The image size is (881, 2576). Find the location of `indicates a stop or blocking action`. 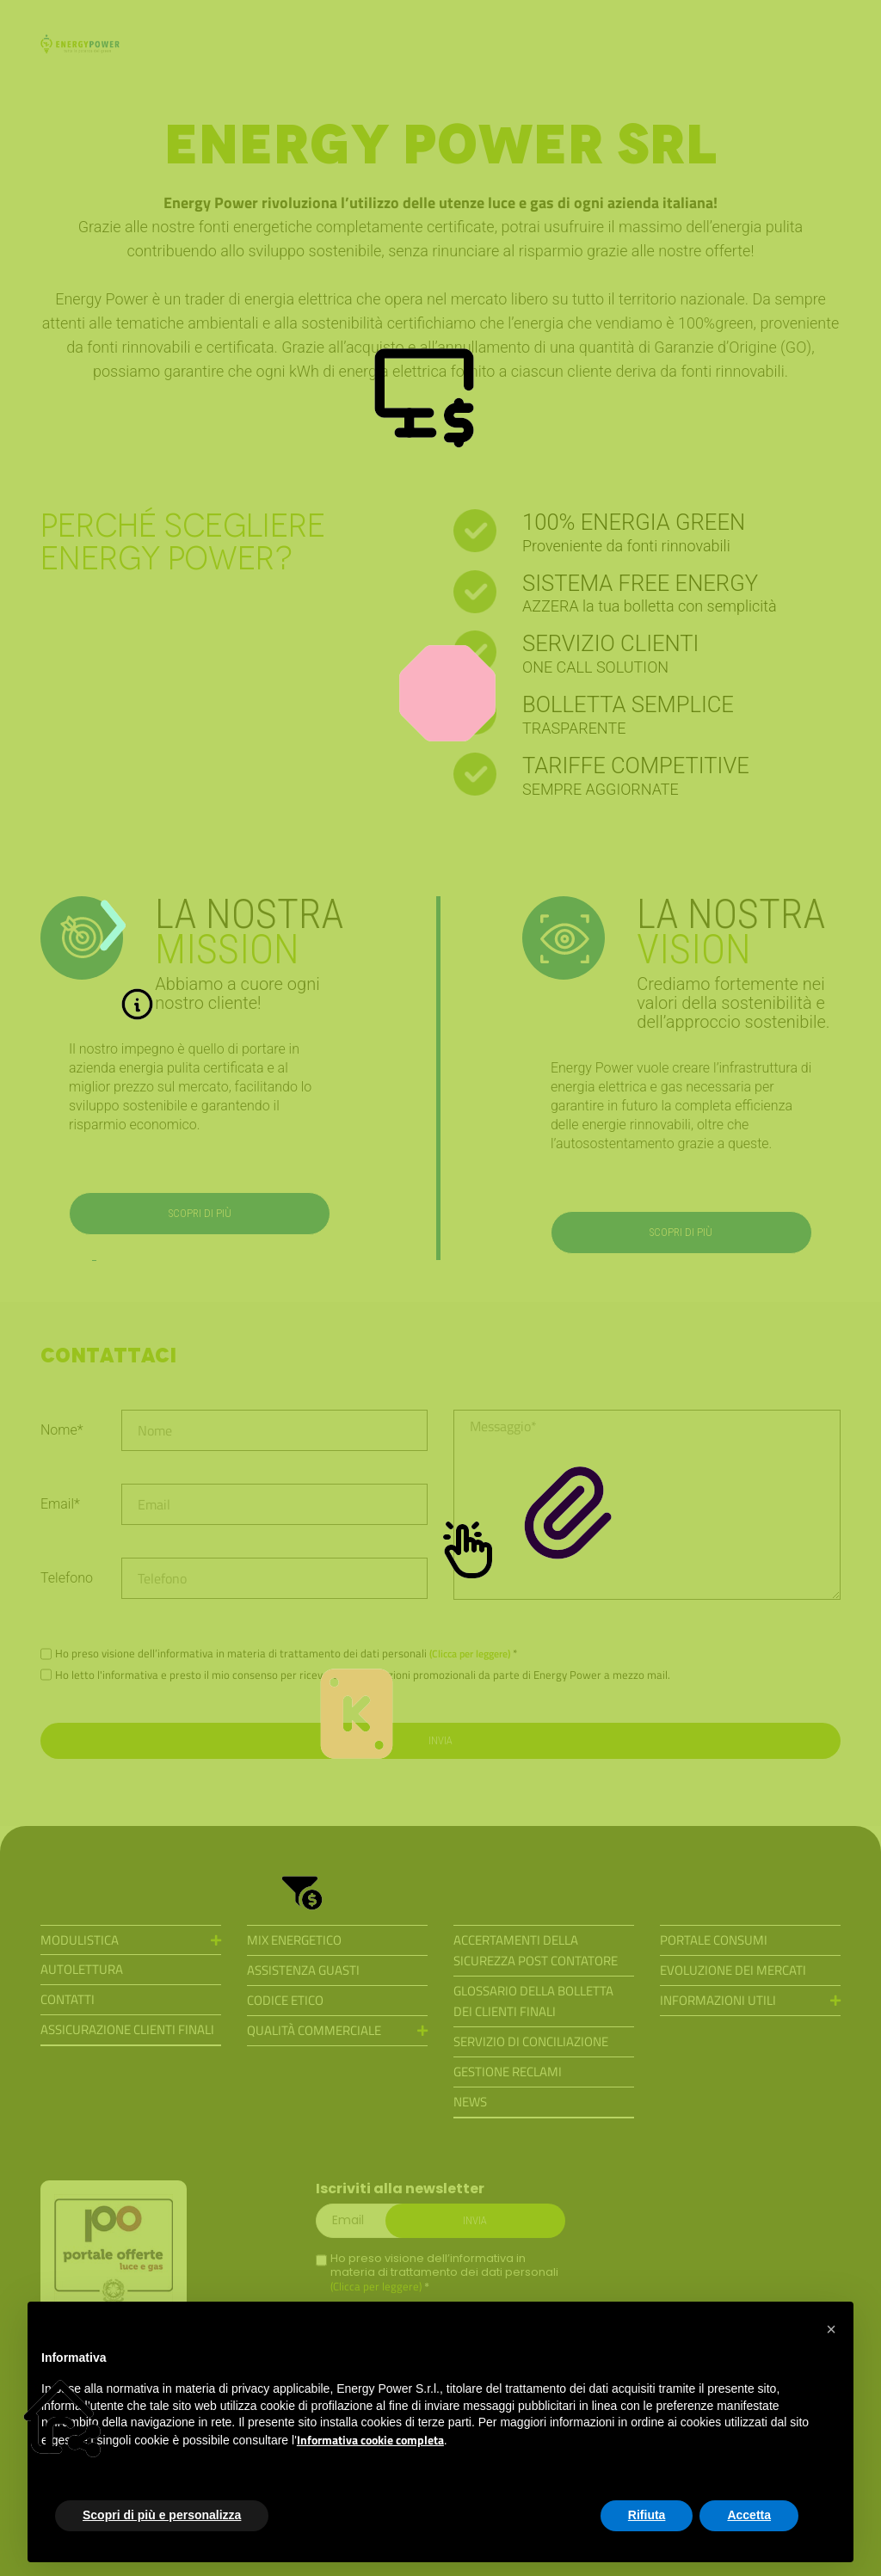

indicates a stop or blocking action is located at coordinates (447, 693).